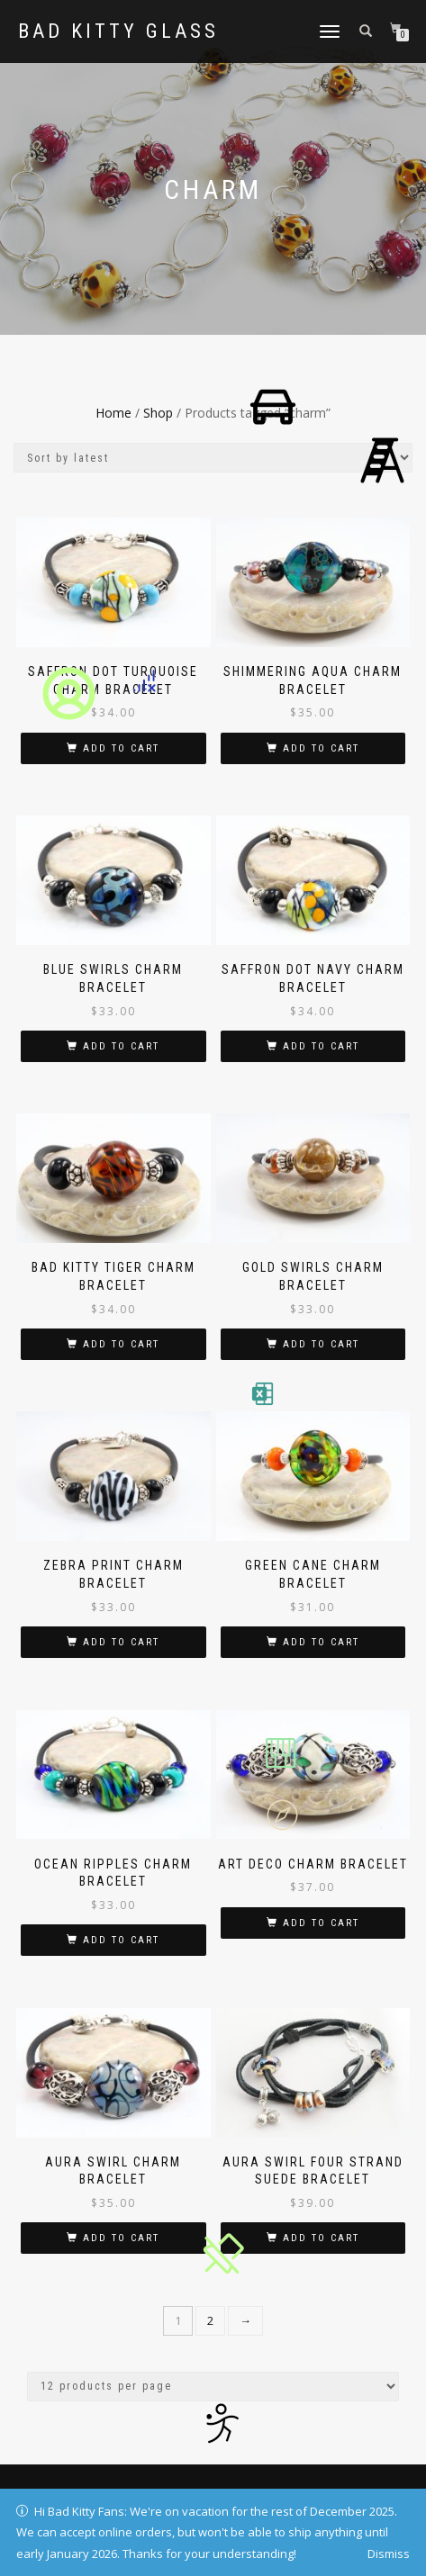 This screenshot has width=426, height=2576. What do you see at coordinates (221, 2422) in the screenshot?
I see `throw or discard an item` at bounding box center [221, 2422].